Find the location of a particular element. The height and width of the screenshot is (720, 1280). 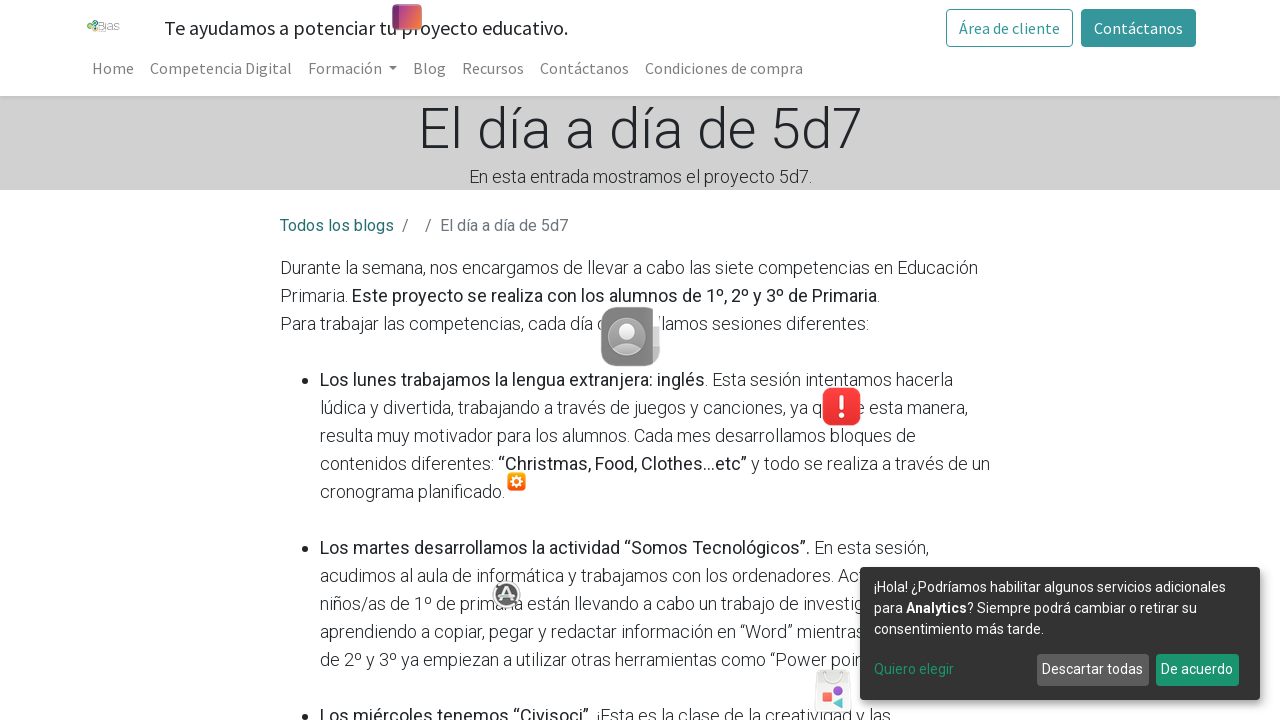

open the software center to browse and install apps is located at coordinates (833, 691).